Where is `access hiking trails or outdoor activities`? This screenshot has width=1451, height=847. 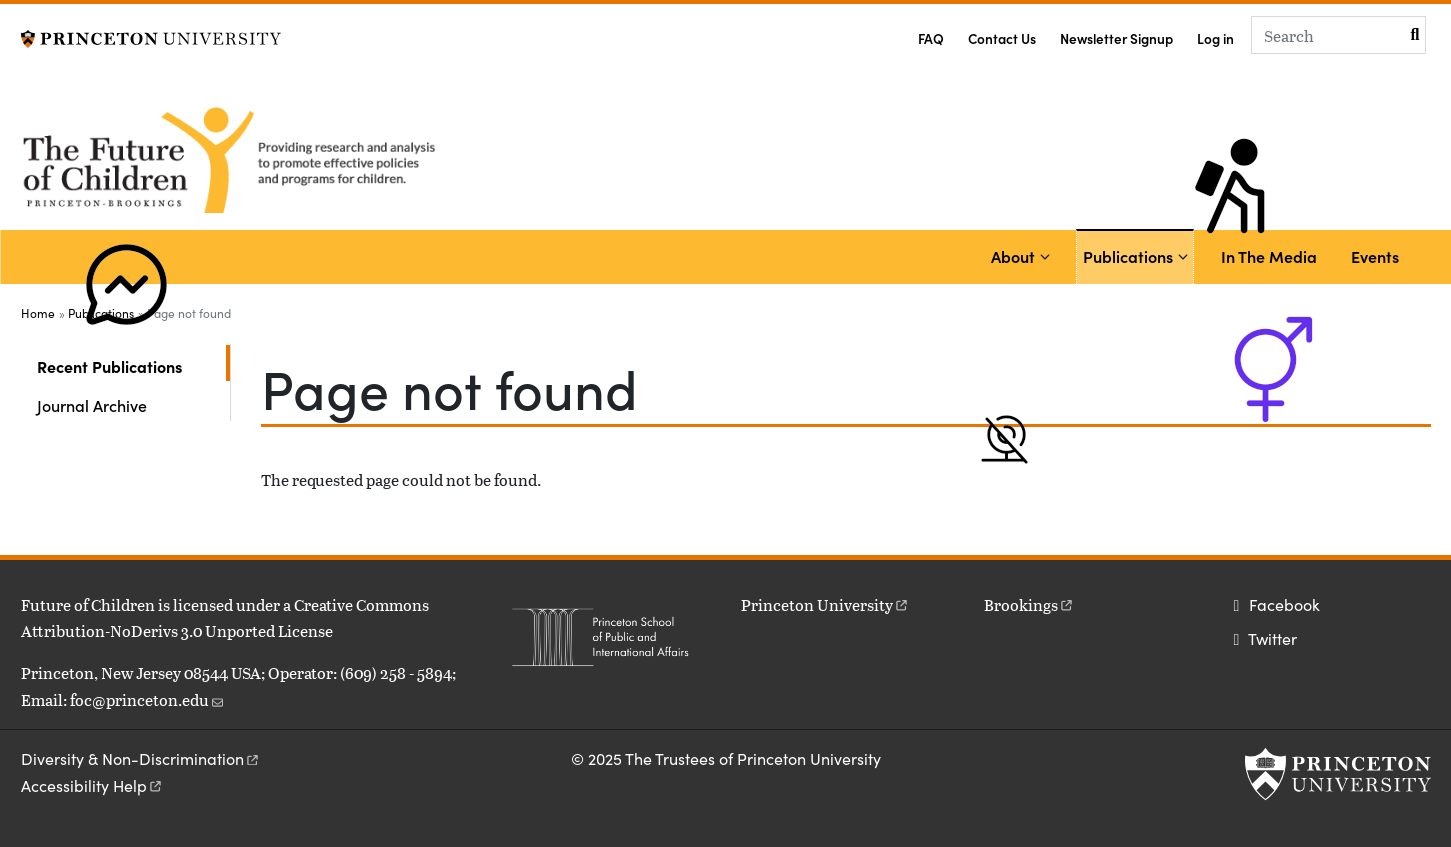
access hiking trails or outdoor activities is located at coordinates (1234, 186).